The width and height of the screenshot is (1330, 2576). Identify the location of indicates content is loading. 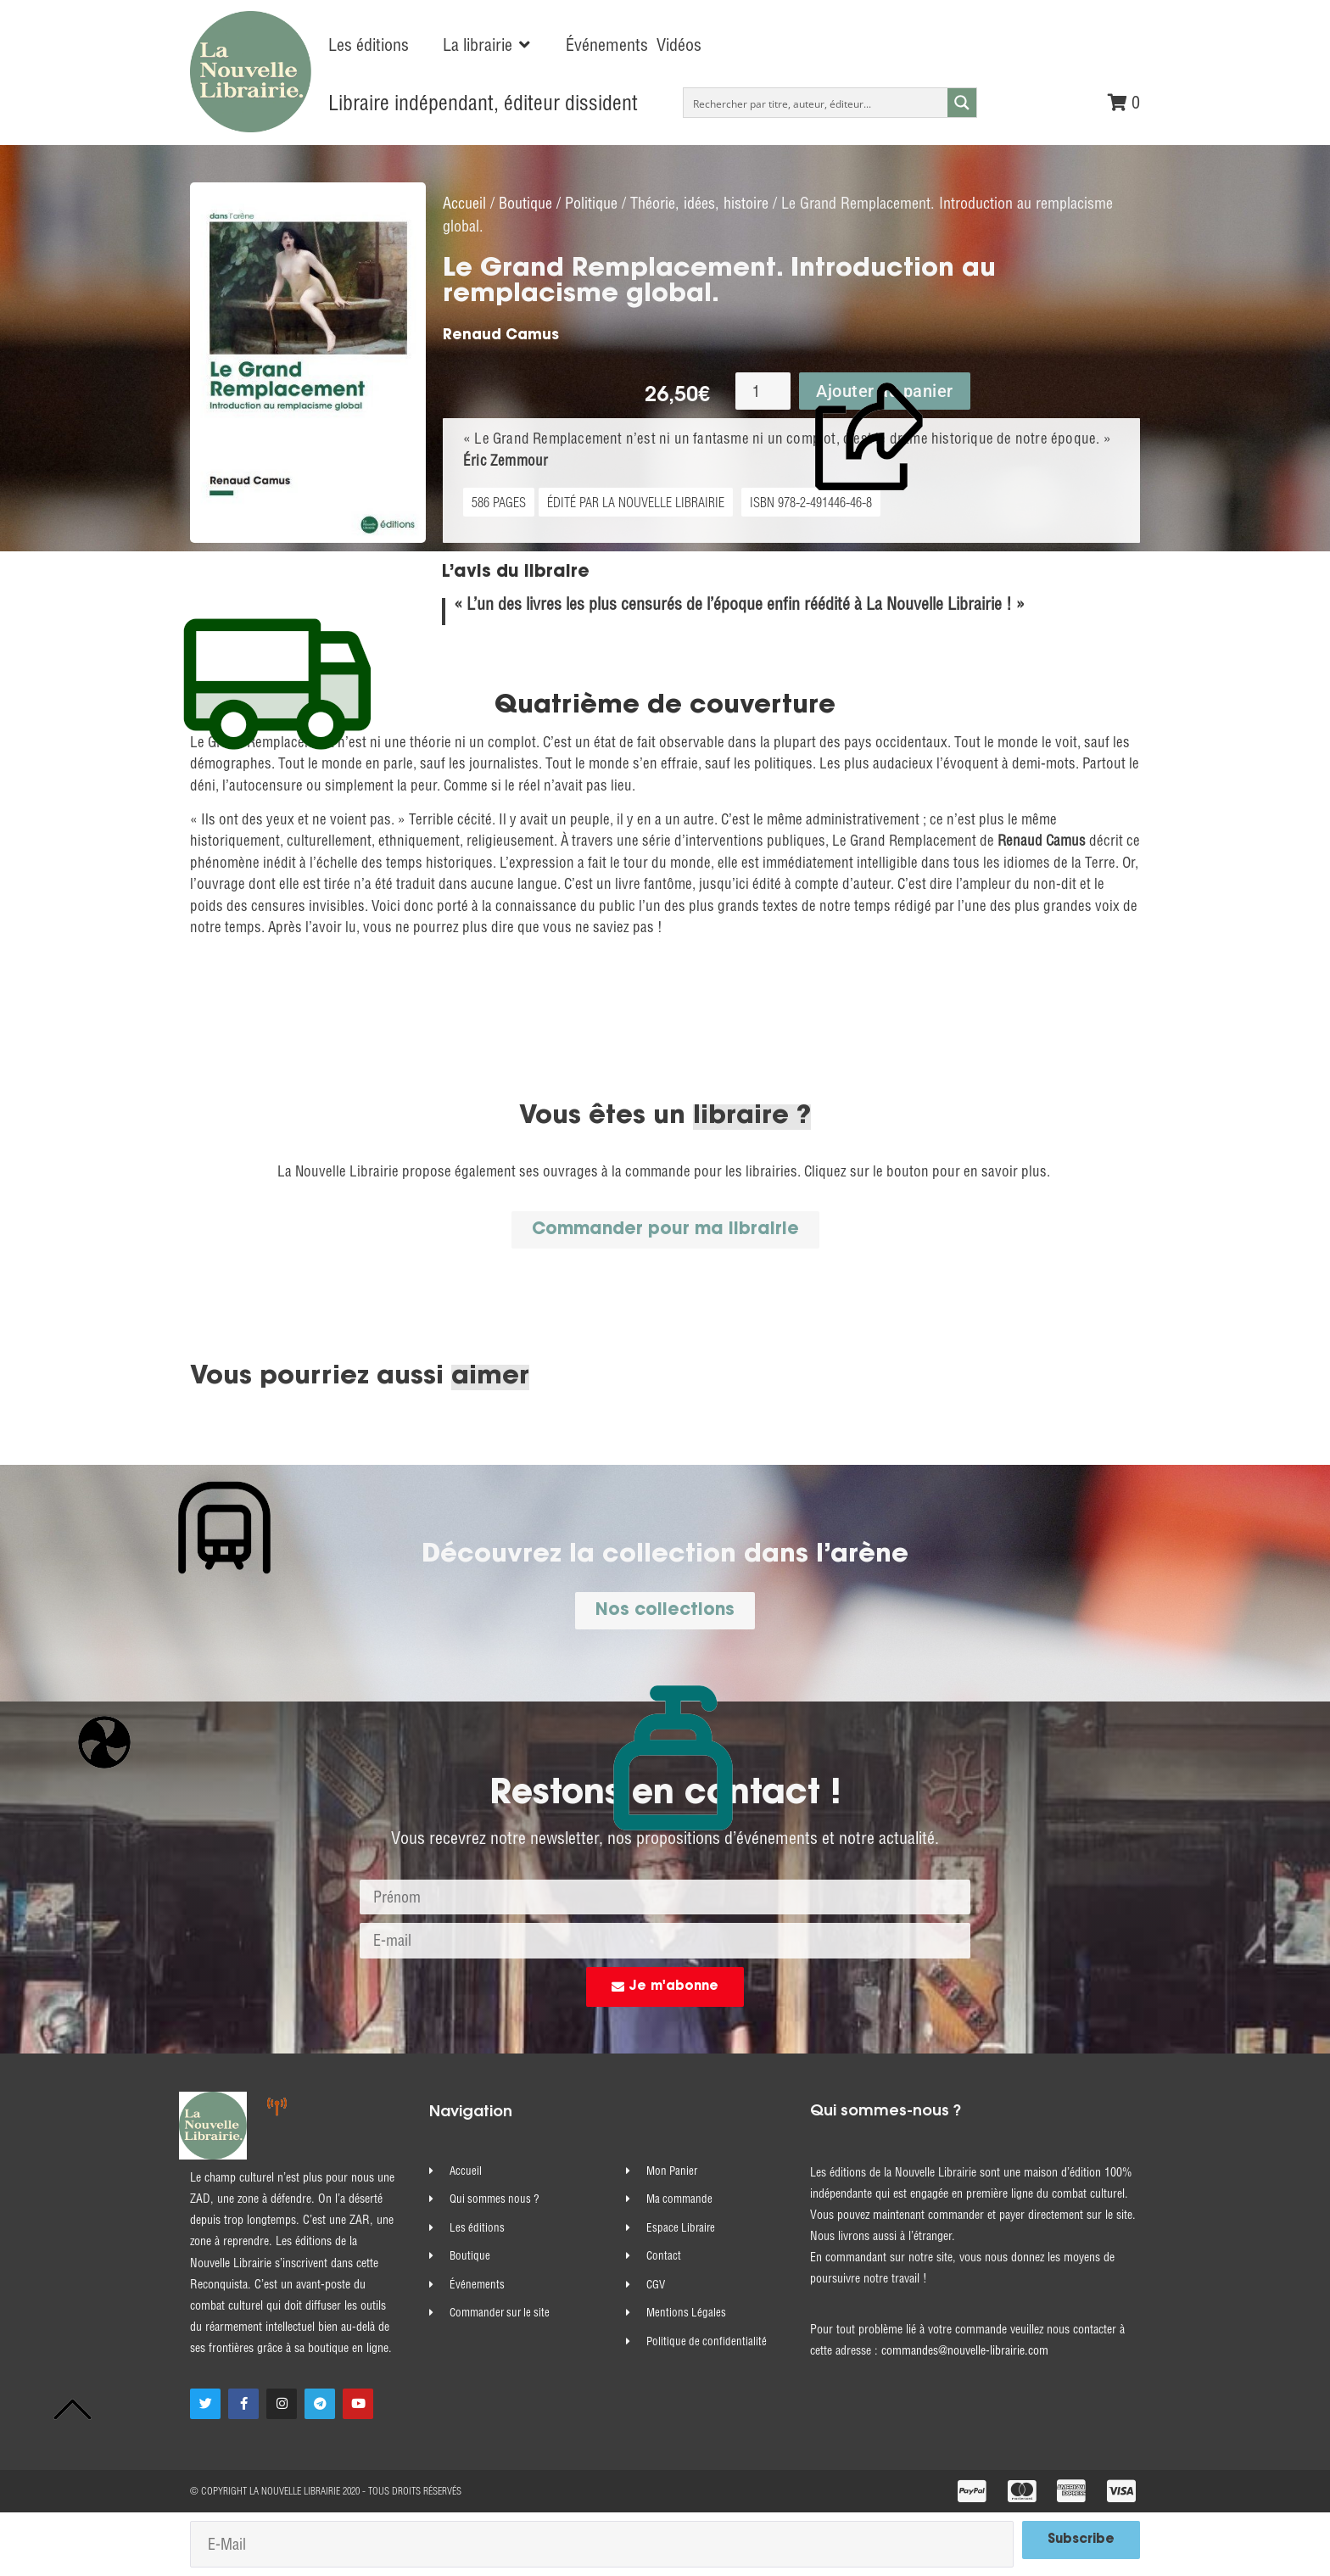
(104, 1742).